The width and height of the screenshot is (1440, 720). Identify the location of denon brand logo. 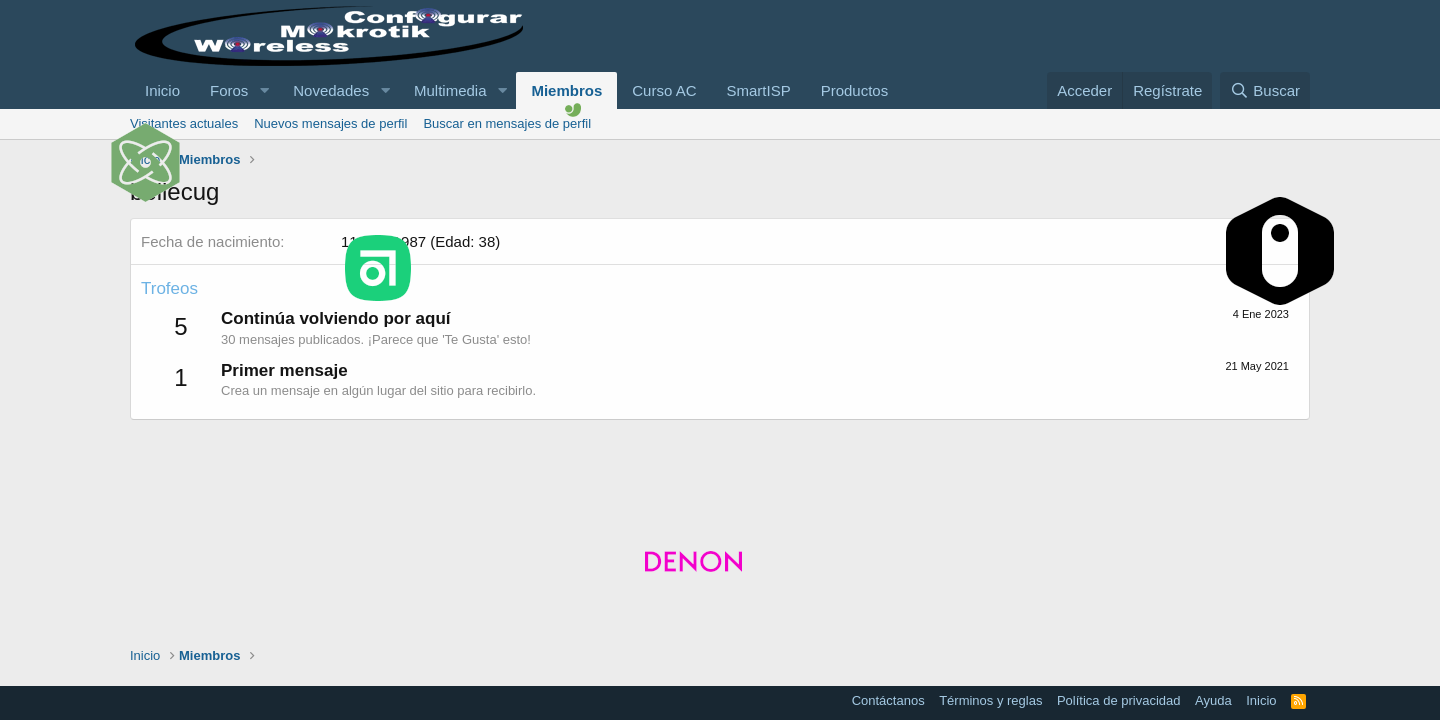
(693, 561).